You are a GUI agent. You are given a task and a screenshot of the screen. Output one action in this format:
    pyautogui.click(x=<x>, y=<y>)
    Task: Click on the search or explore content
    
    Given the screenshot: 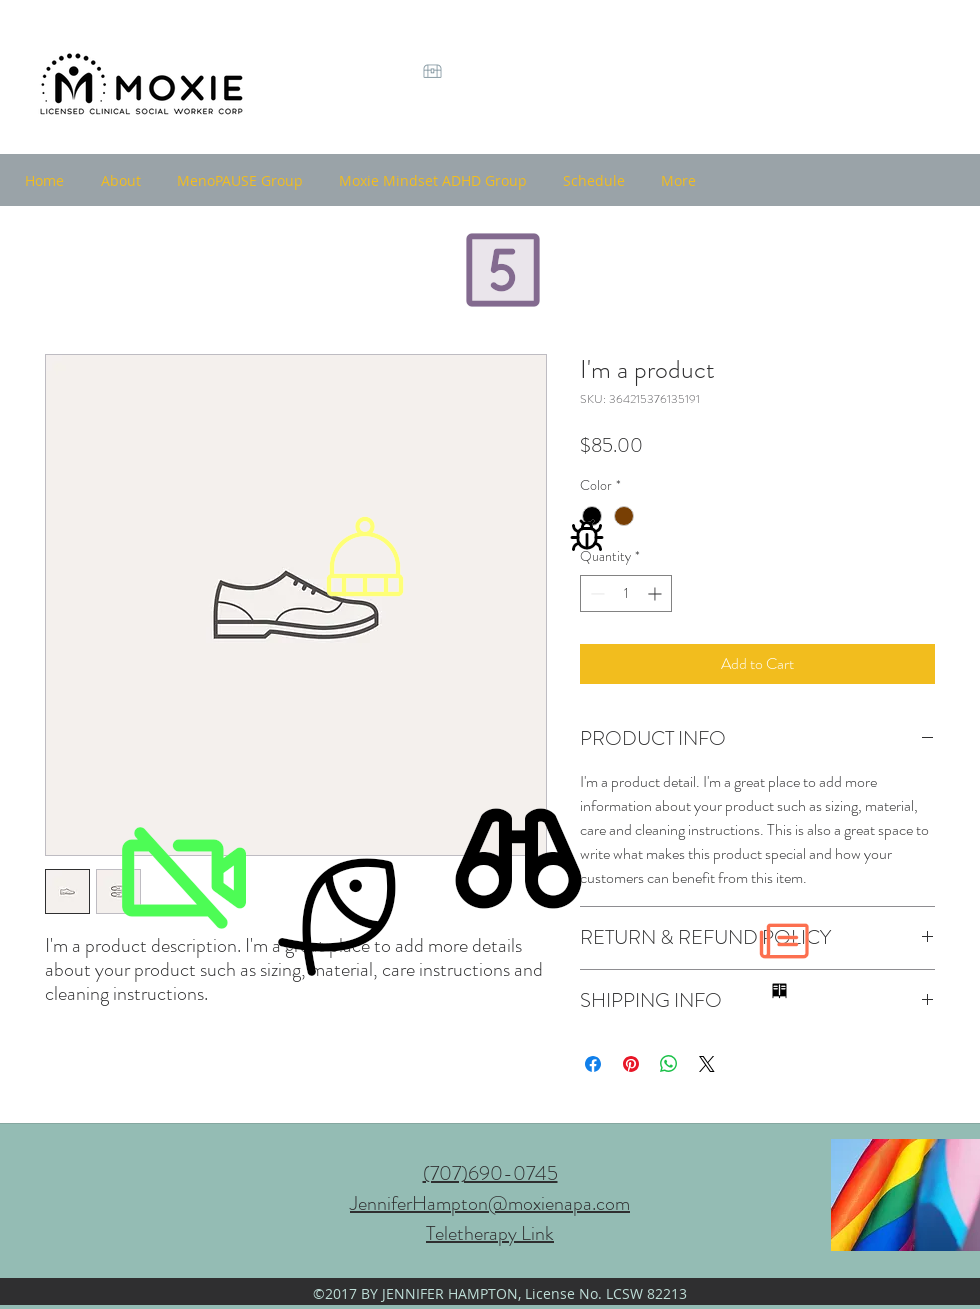 What is the action you would take?
    pyautogui.click(x=518, y=858)
    